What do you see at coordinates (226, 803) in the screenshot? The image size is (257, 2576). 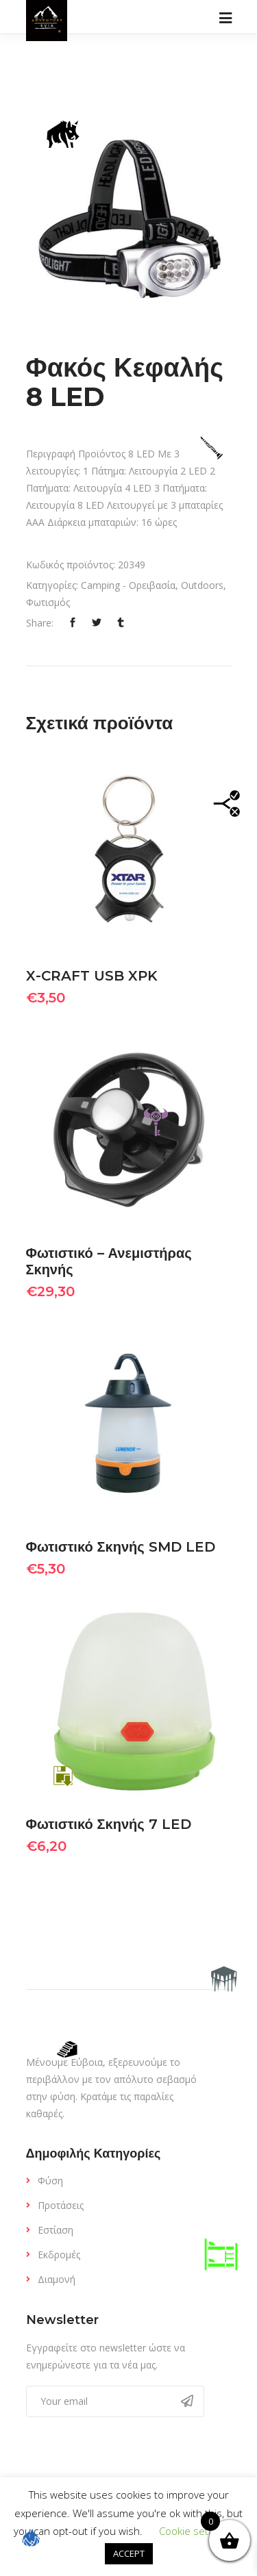 I see `select between multiple options` at bounding box center [226, 803].